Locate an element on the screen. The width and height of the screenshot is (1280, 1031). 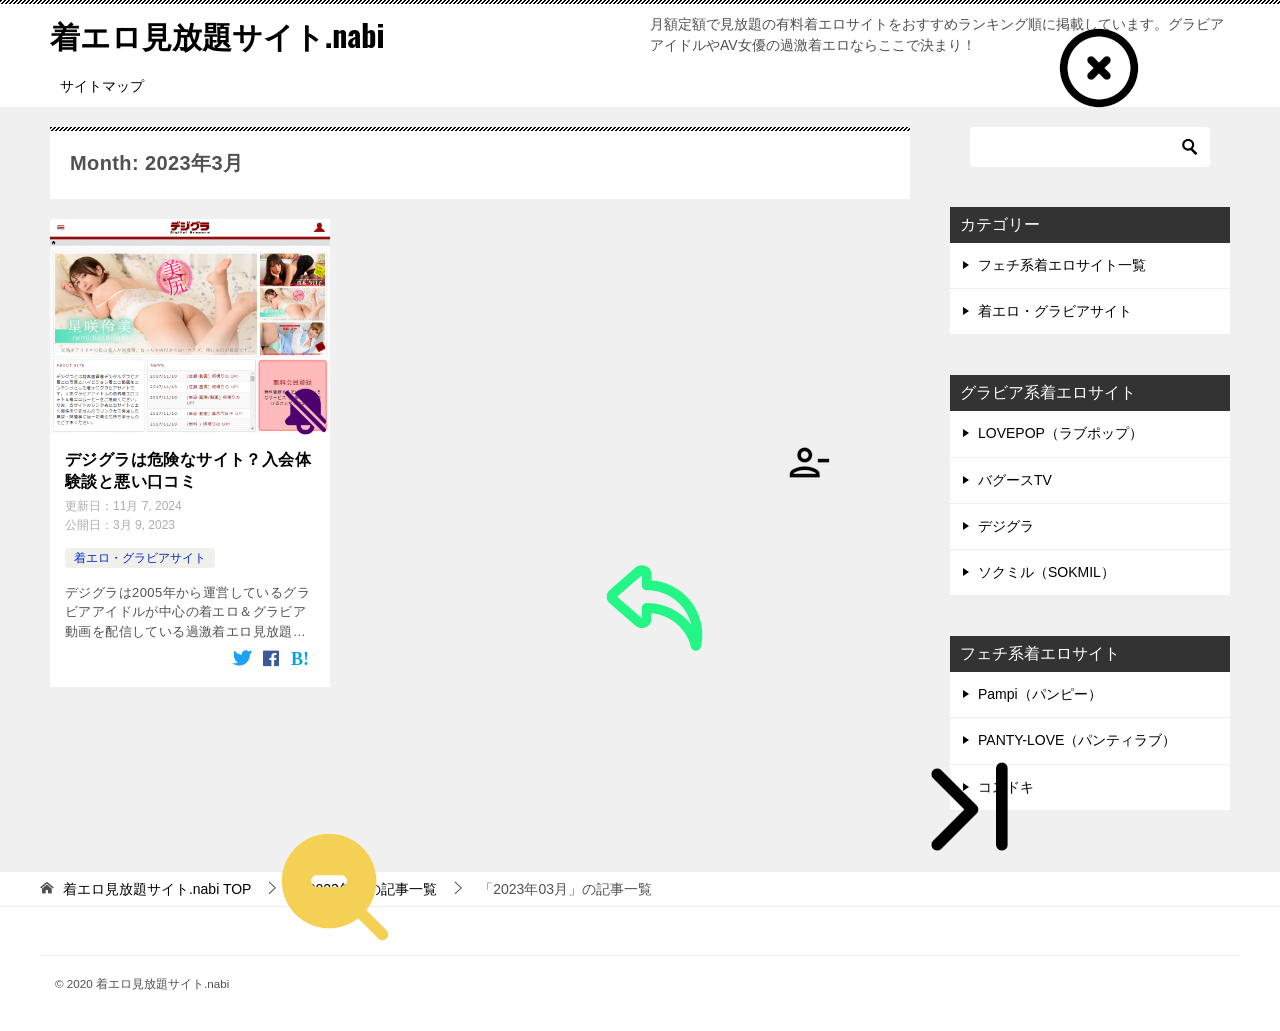
mute notifications is located at coordinates (305, 411).